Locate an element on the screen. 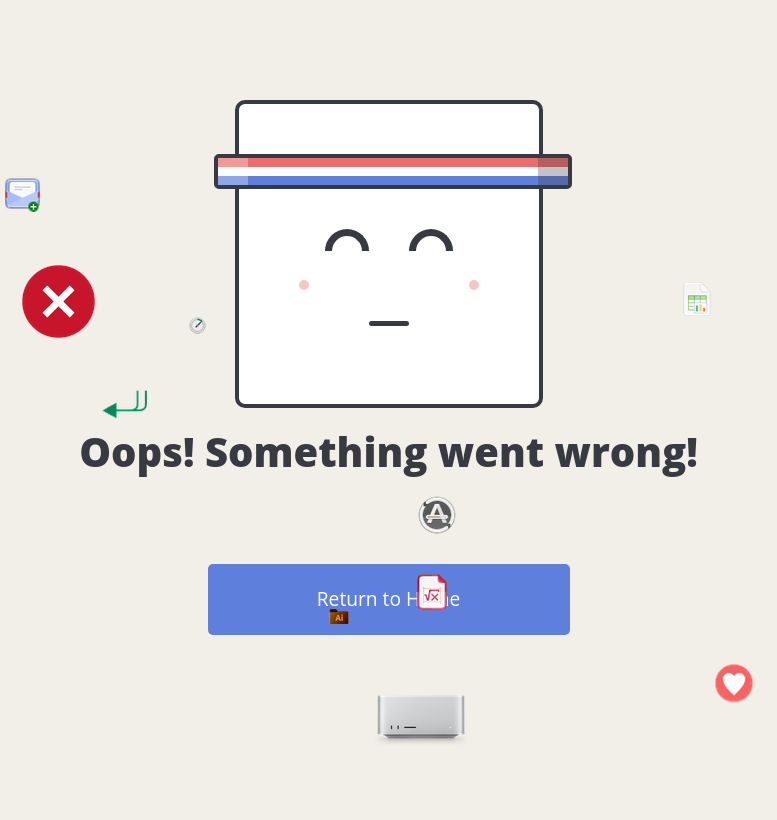 The height and width of the screenshot is (820, 777). open sysprof system profiler is located at coordinates (197, 325).